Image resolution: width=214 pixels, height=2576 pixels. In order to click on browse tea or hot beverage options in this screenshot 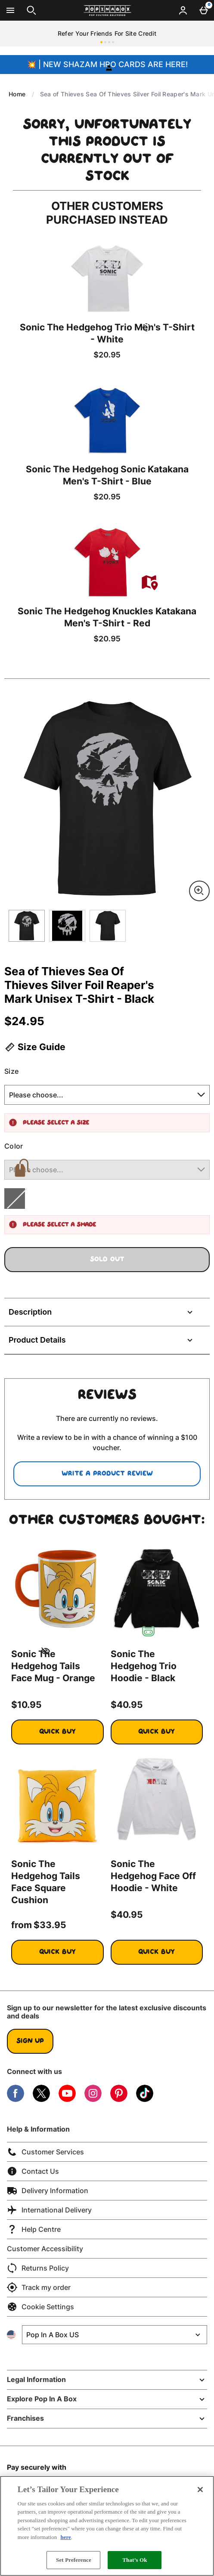, I will do `click(22, 1168)`.